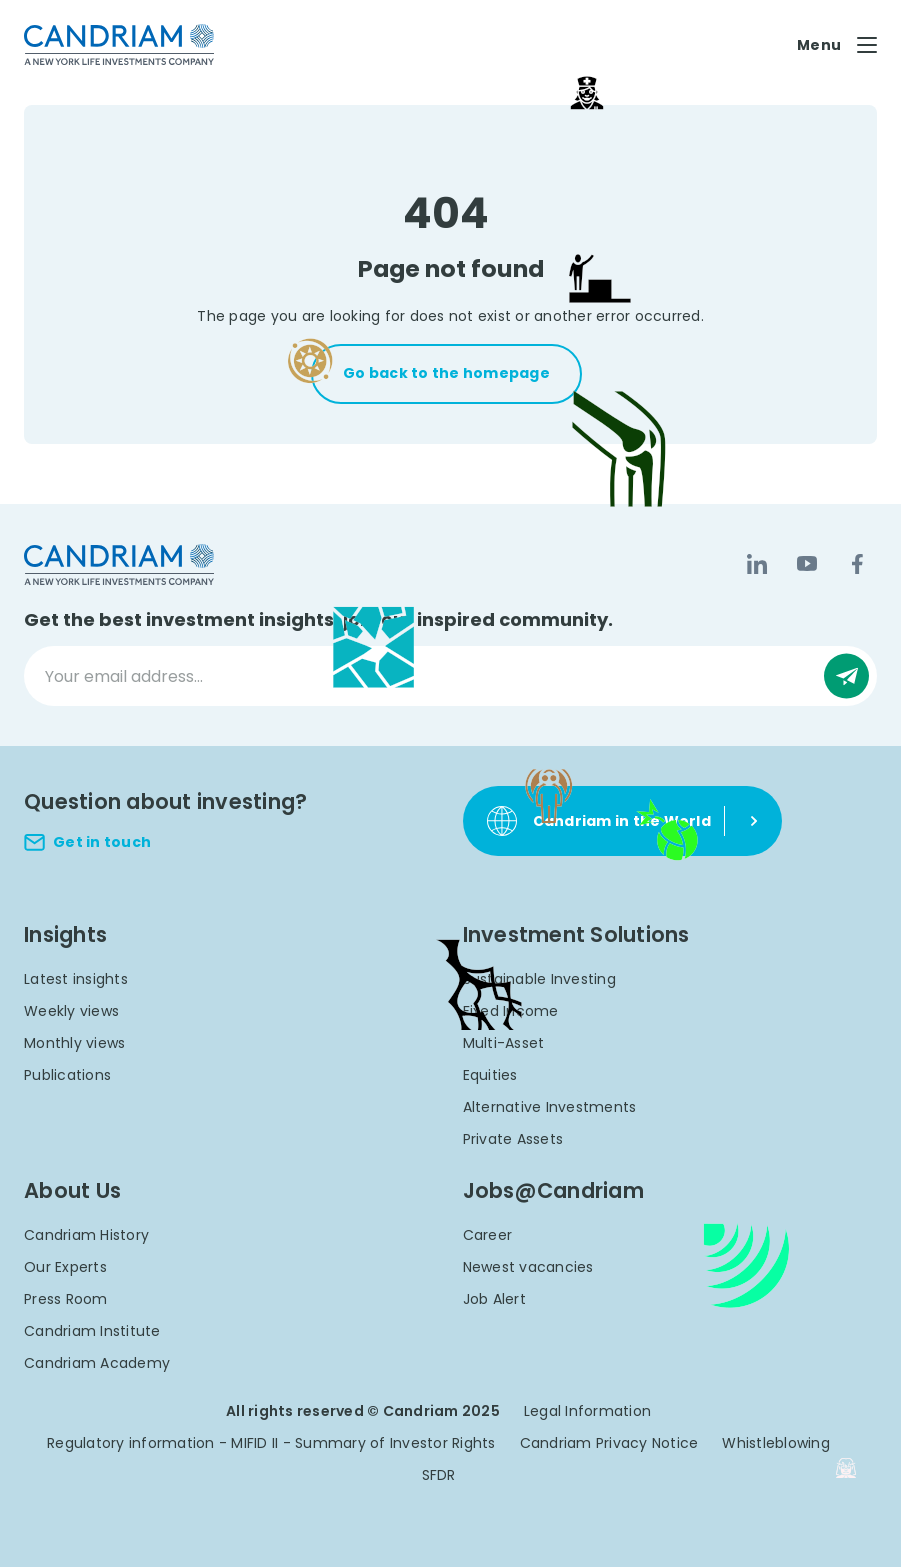 The height and width of the screenshot is (1567, 901). Describe the element at coordinates (373, 647) in the screenshot. I see `indicates broken or damaged item status` at that location.